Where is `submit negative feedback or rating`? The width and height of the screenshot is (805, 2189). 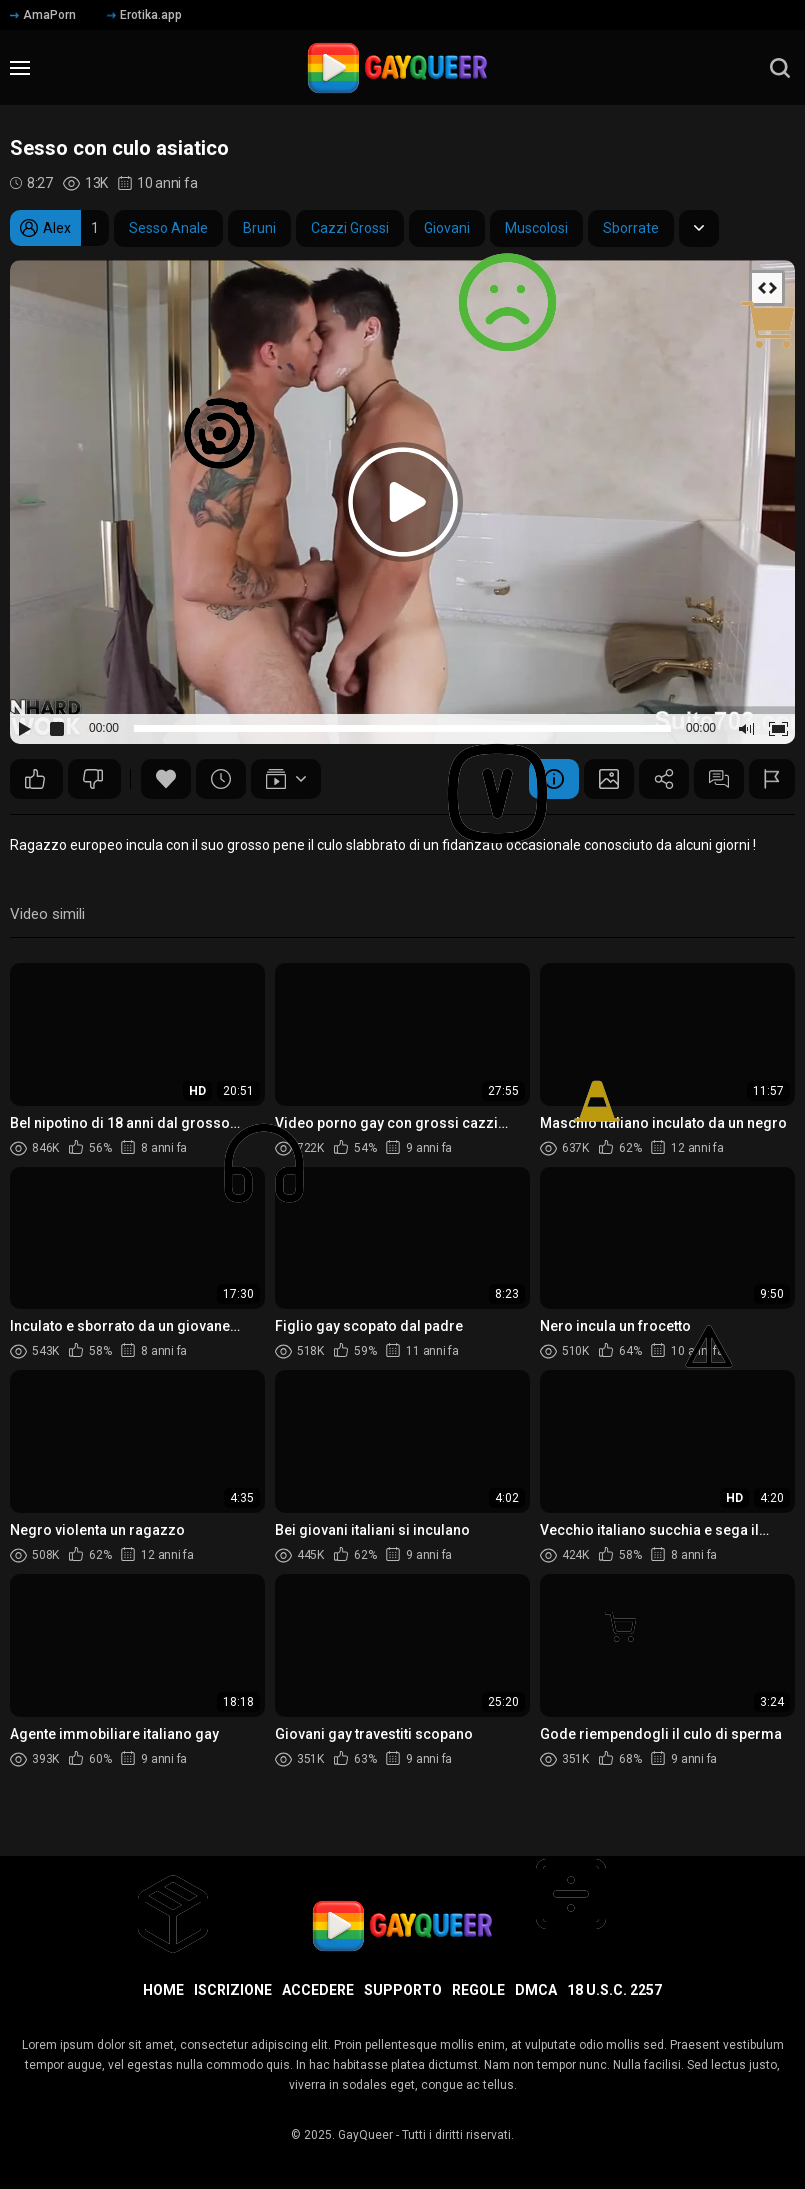
submit negative feedback or rating is located at coordinates (507, 302).